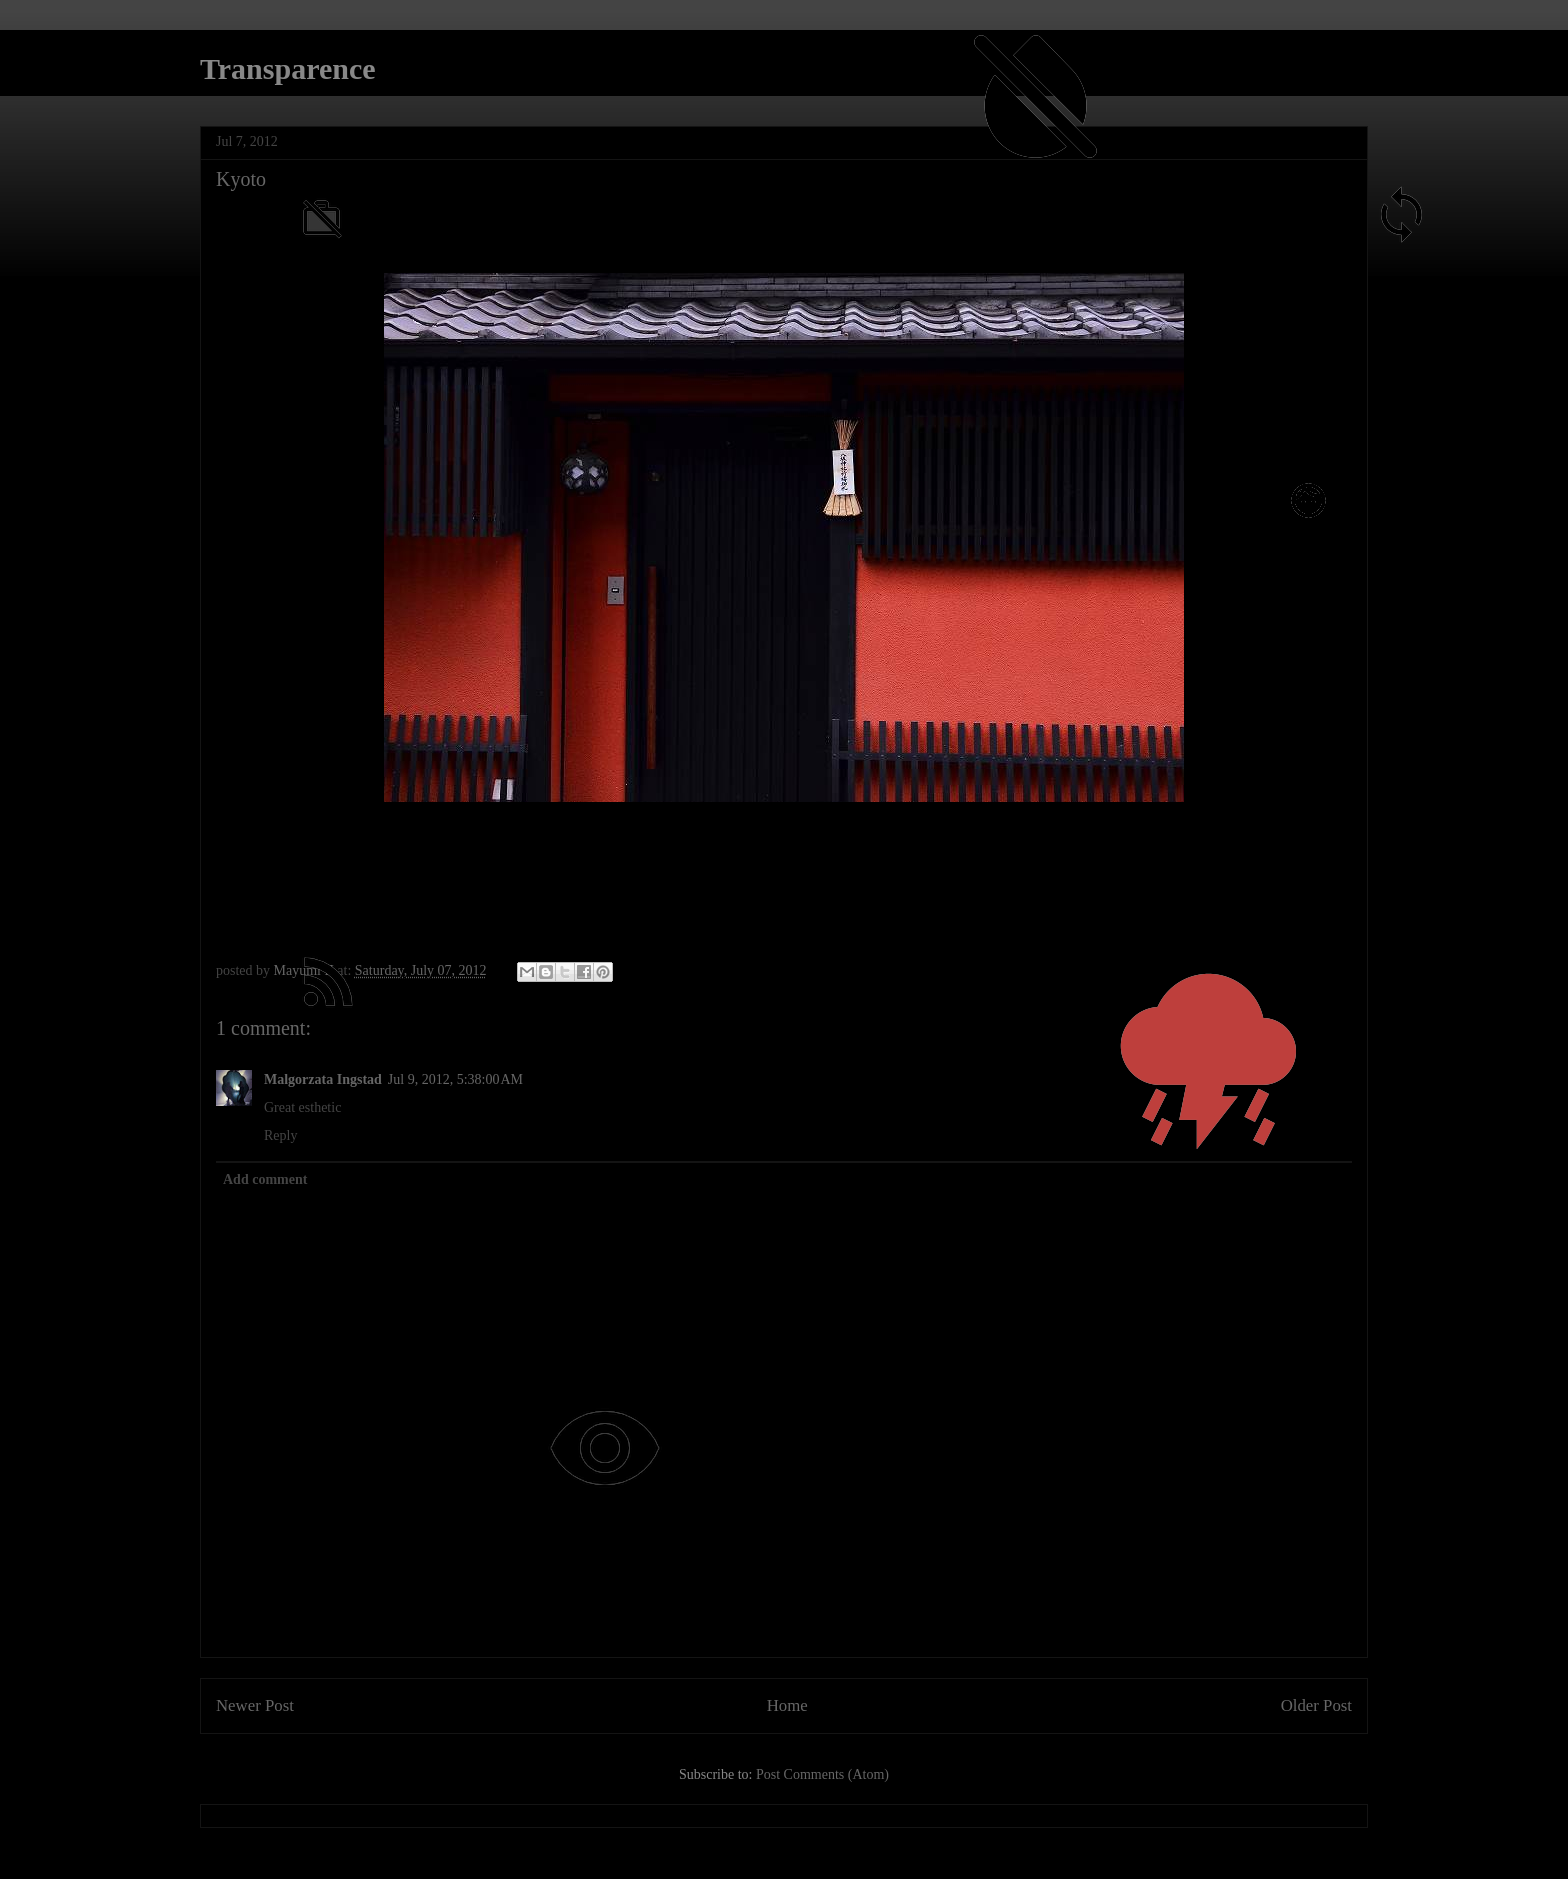 Image resolution: width=1568 pixels, height=1879 pixels. What do you see at coordinates (1208, 1061) in the screenshot?
I see `indicates thunderstorm weather conditions` at bounding box center [1208, 1061].